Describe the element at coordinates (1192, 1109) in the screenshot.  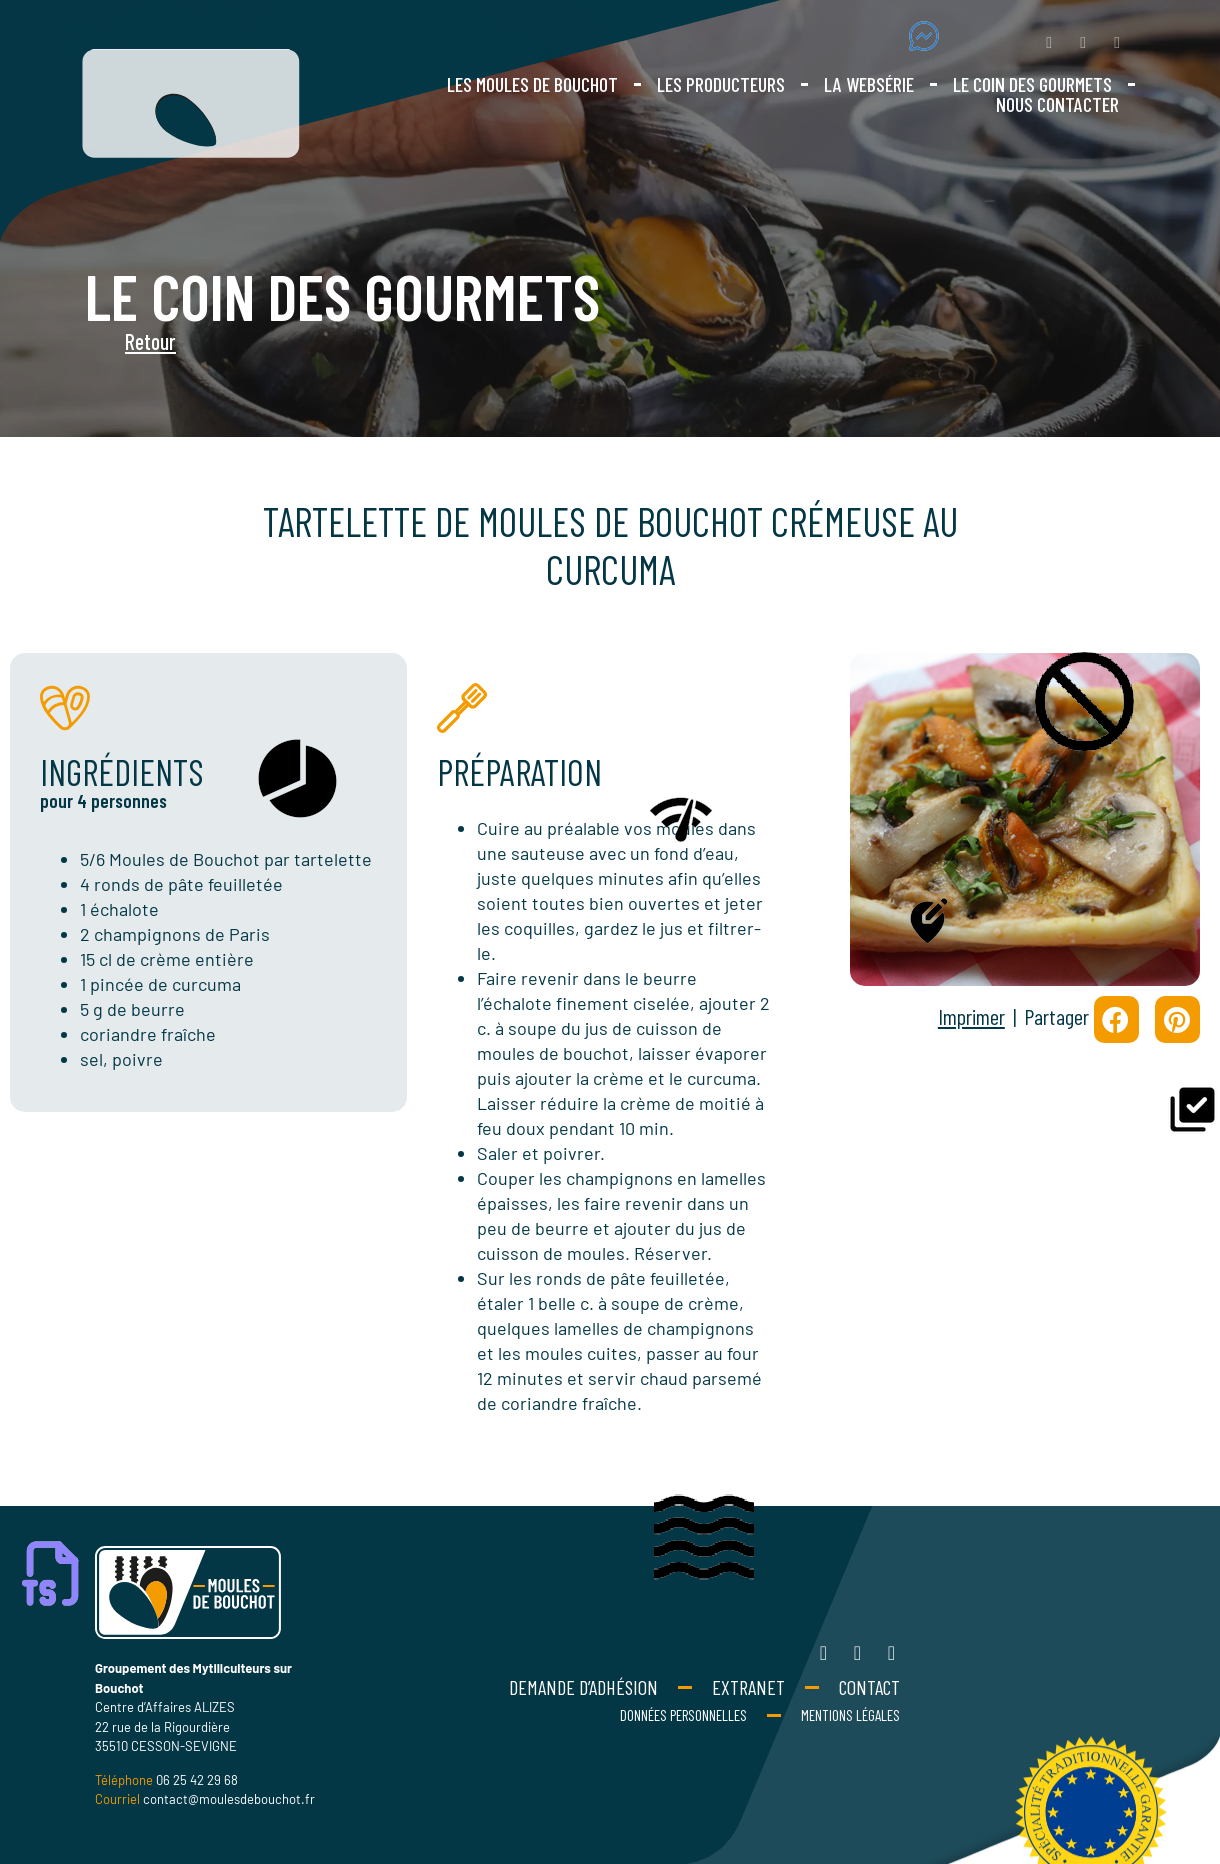
I see `item successfully added to library` at that location.